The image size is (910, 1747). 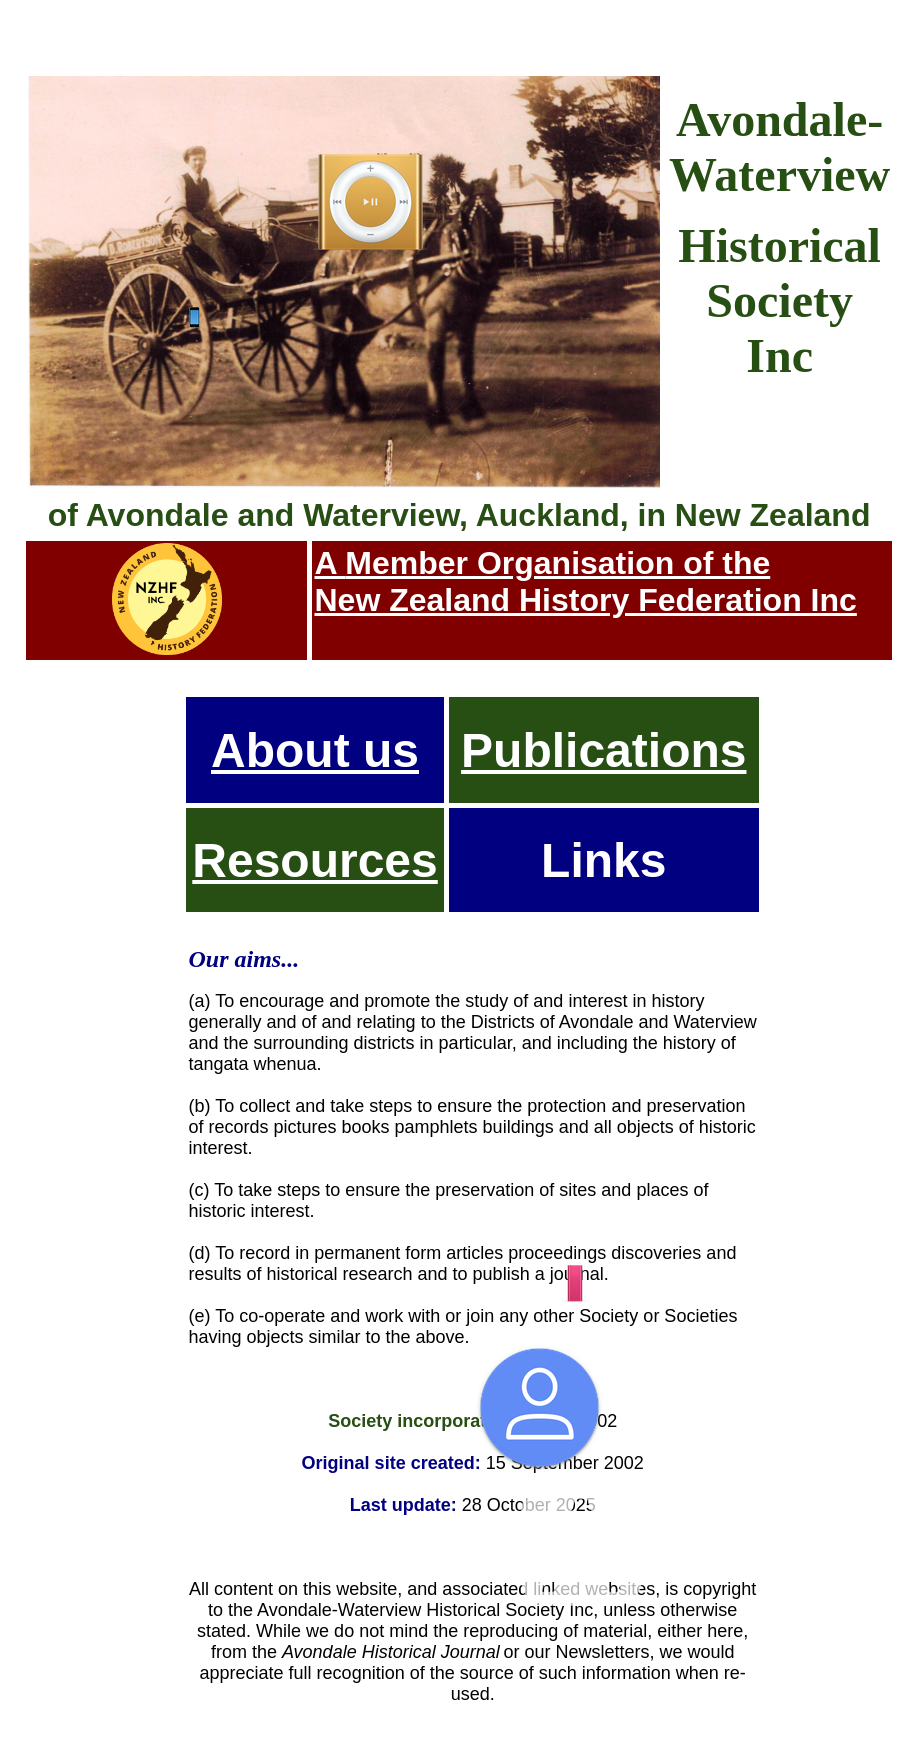 I want to click on iPod nano device connected, so click(x=575, y=1284).